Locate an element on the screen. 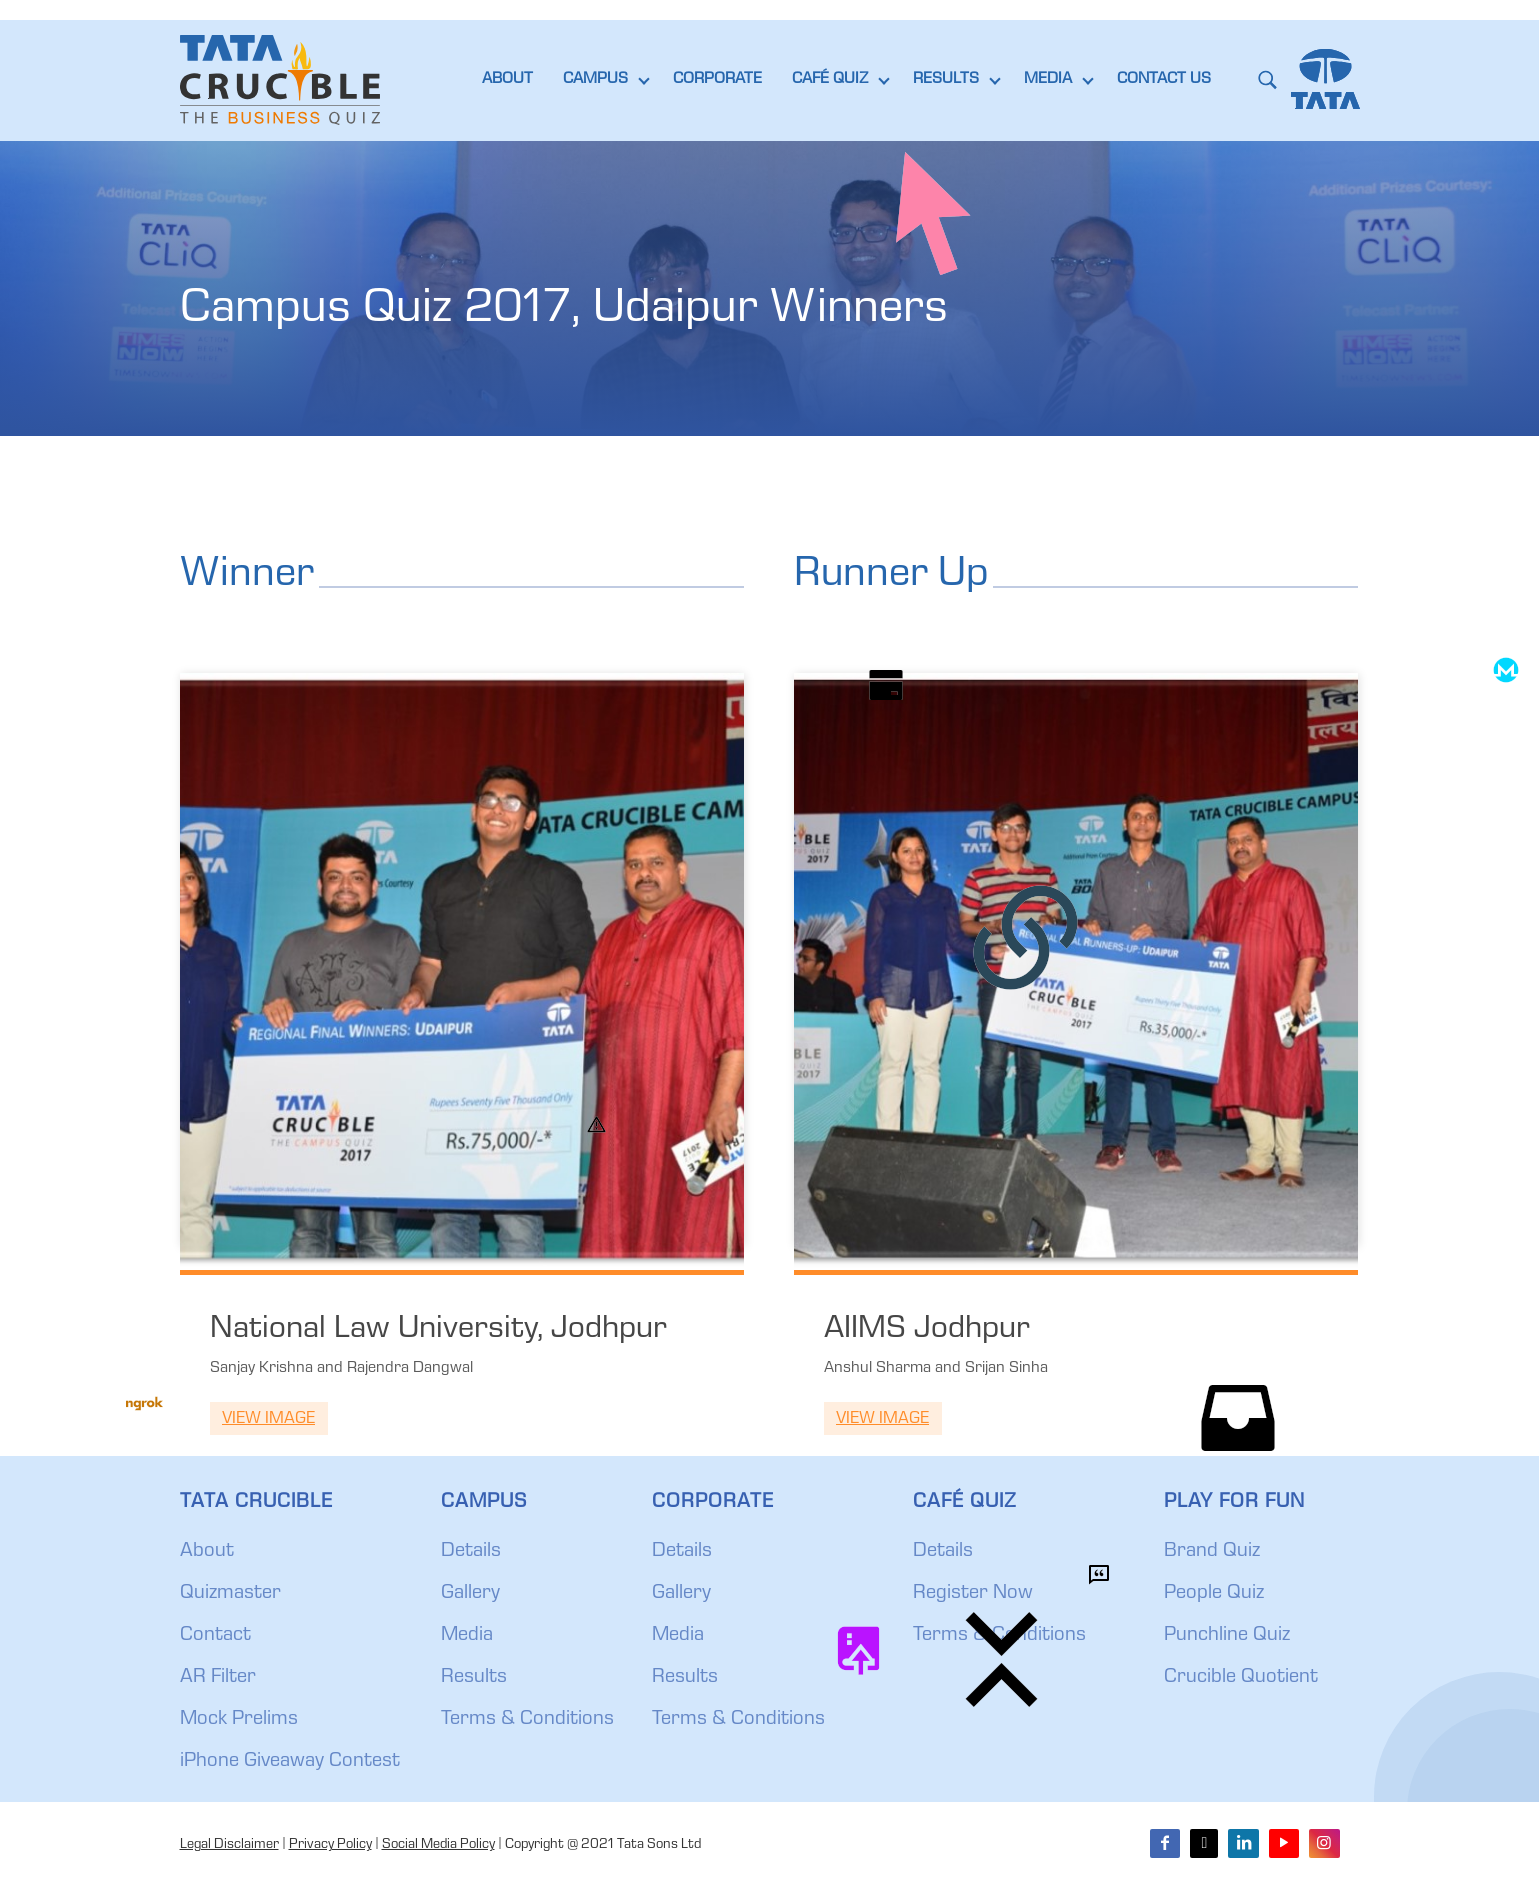 Image resolution: width=1539 pixels, height=1878 pixels. indicates a warning or alert status is located at coordinates (596, 1124).